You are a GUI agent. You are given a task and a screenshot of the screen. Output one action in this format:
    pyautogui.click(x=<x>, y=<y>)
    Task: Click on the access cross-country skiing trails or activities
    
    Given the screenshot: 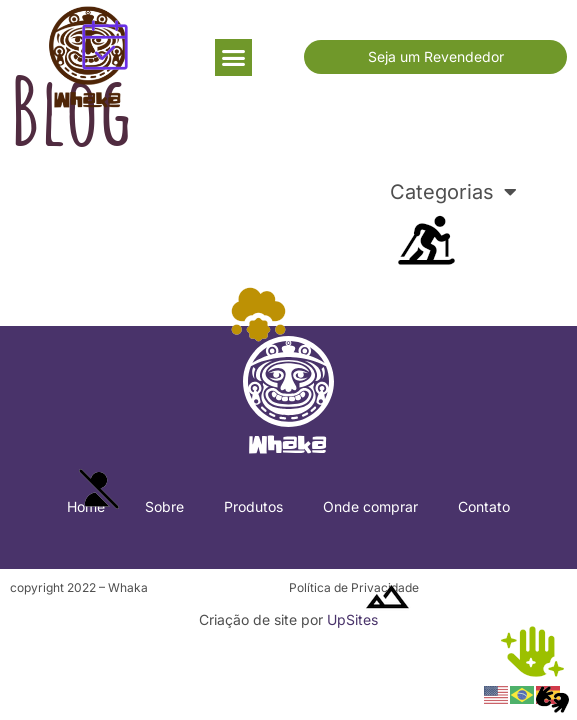 What is the action you would take?
    pyautogui.click(x=426, y=239)
    